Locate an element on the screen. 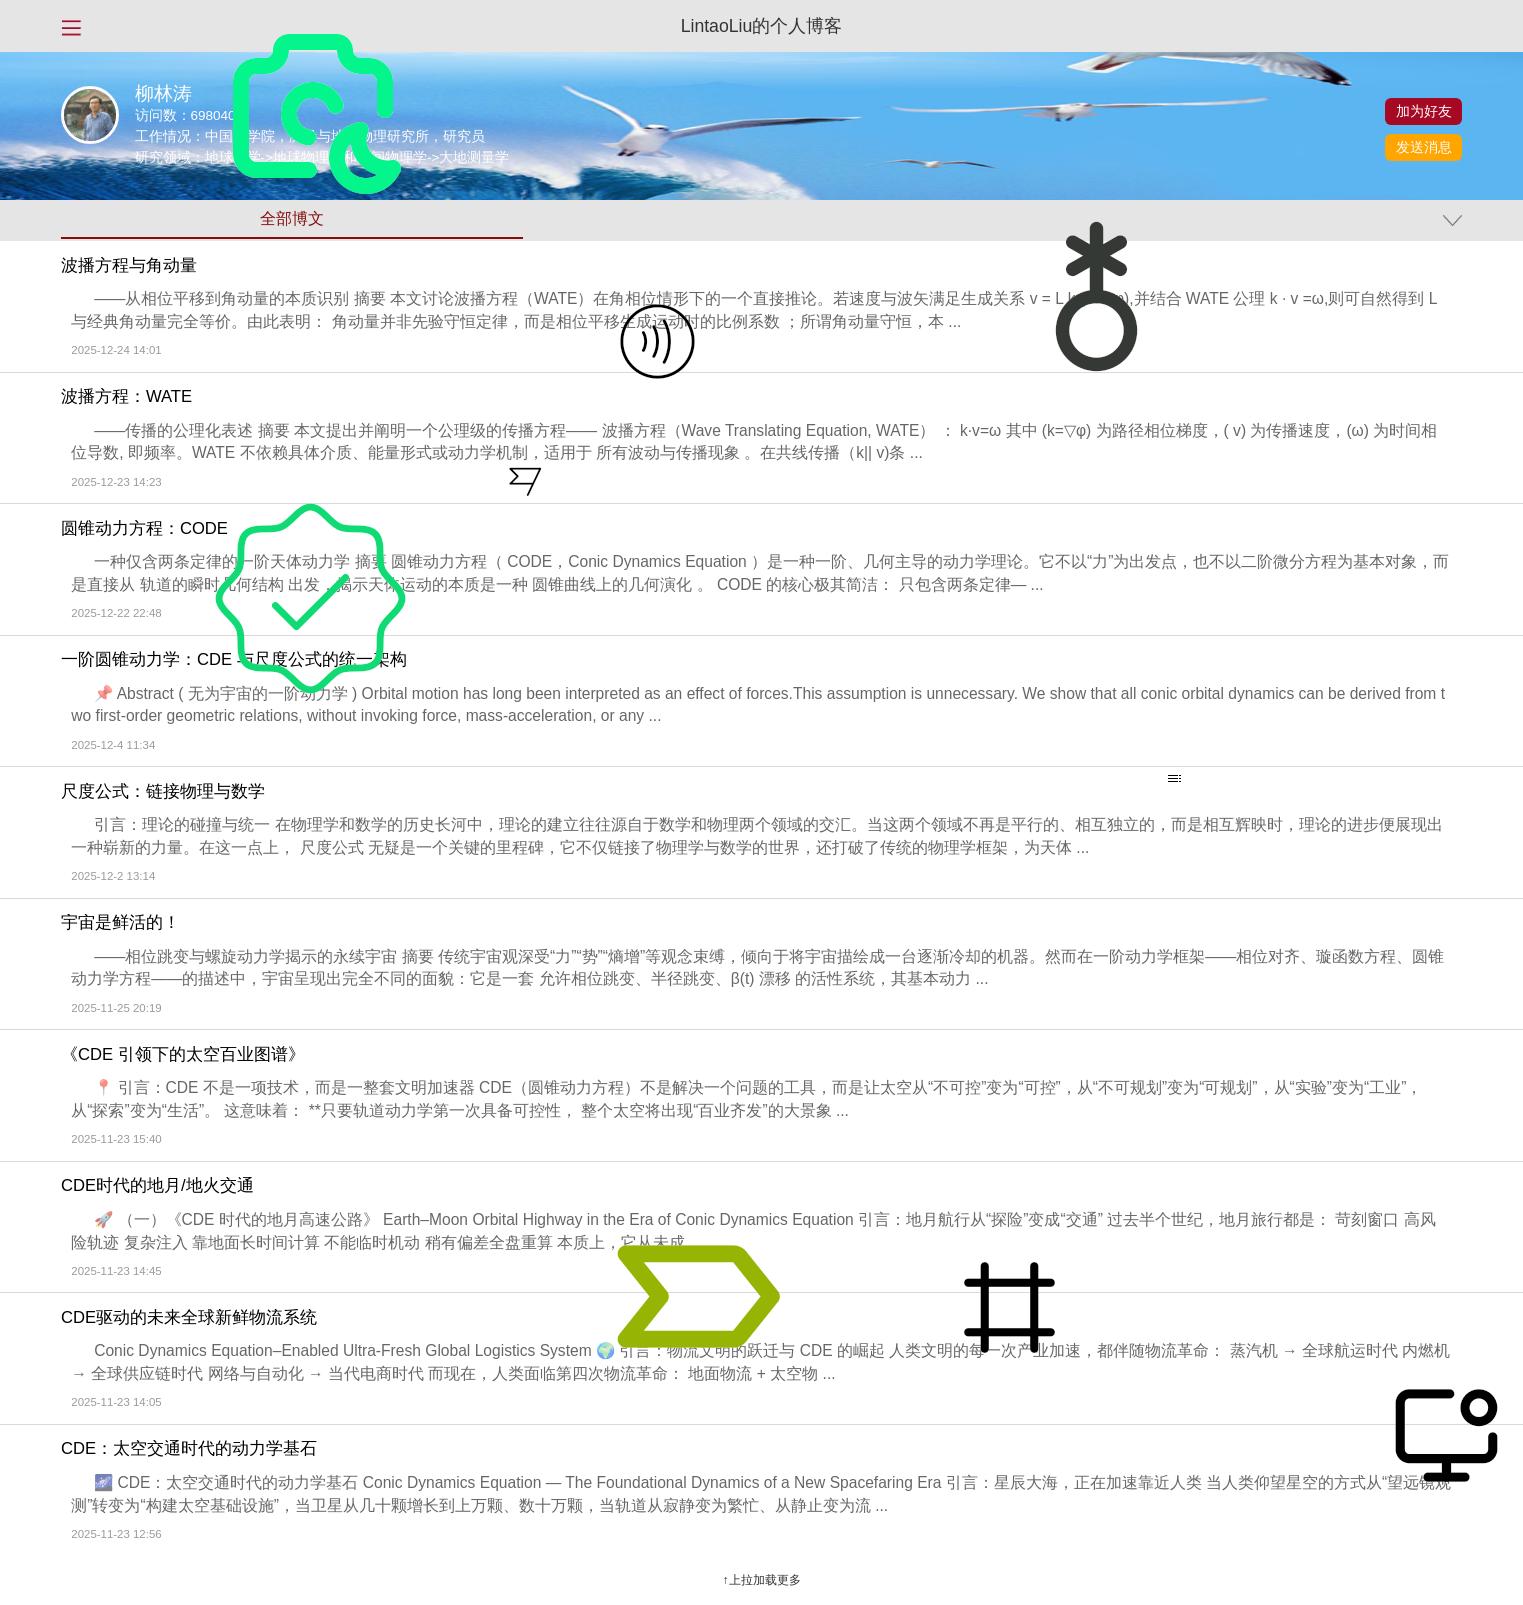 This screenshot has width=1523, height=1605. mark item as important is located at coordinates (694, 1296).